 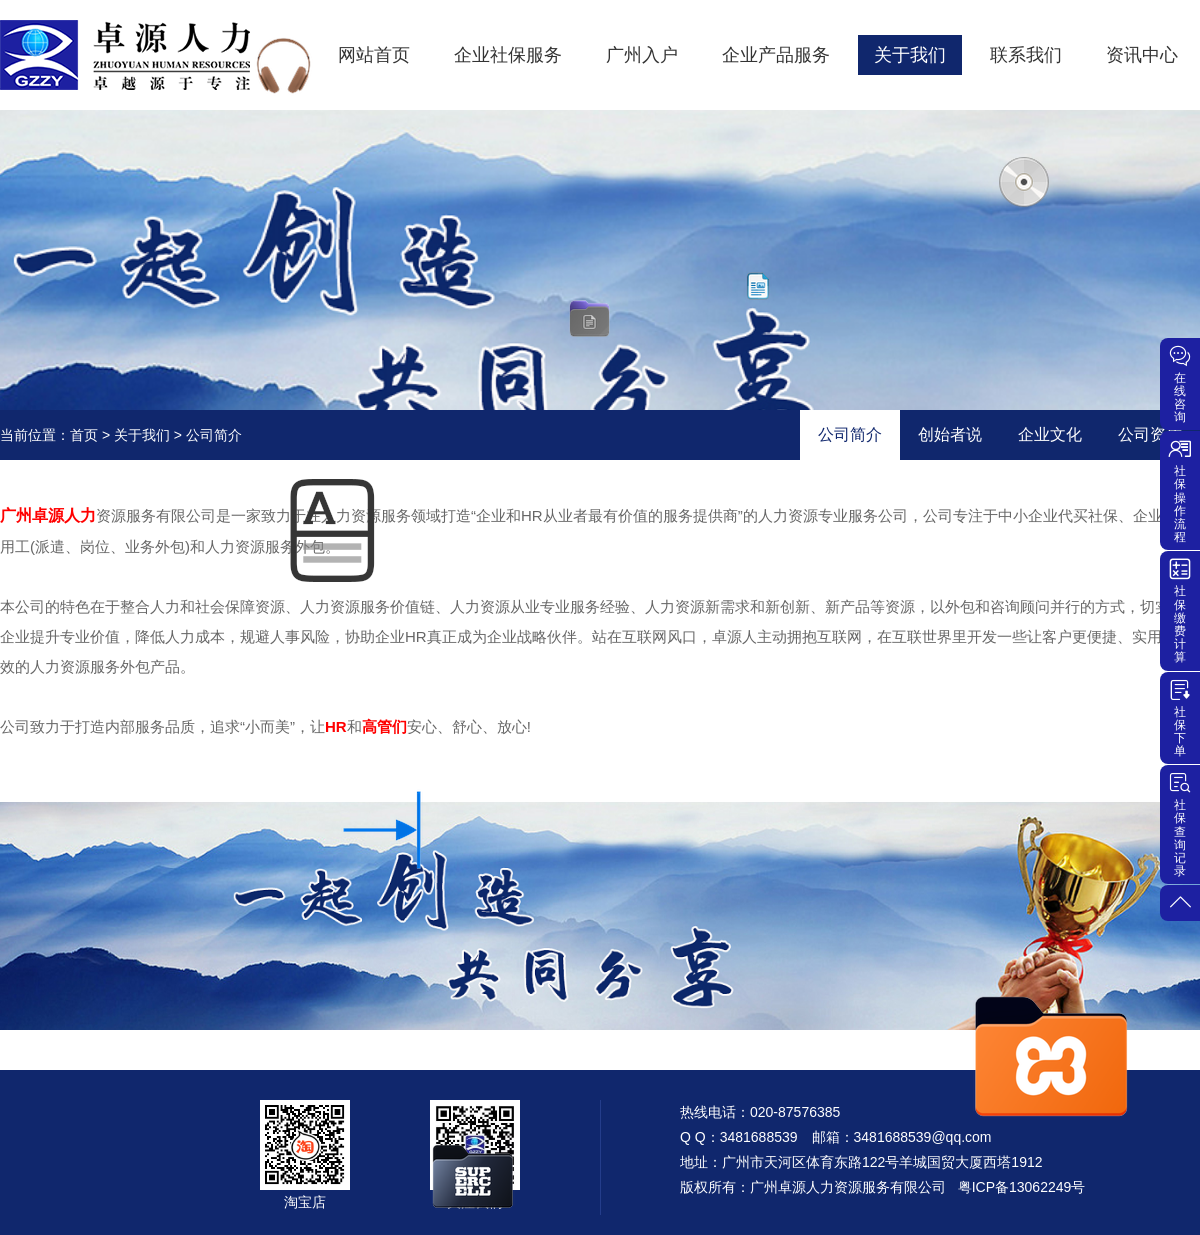 What do you see at coordinates (472, 1178) in the screenshot?
I see `open folder containing Supercell games` at bounding box center [472, 1178].